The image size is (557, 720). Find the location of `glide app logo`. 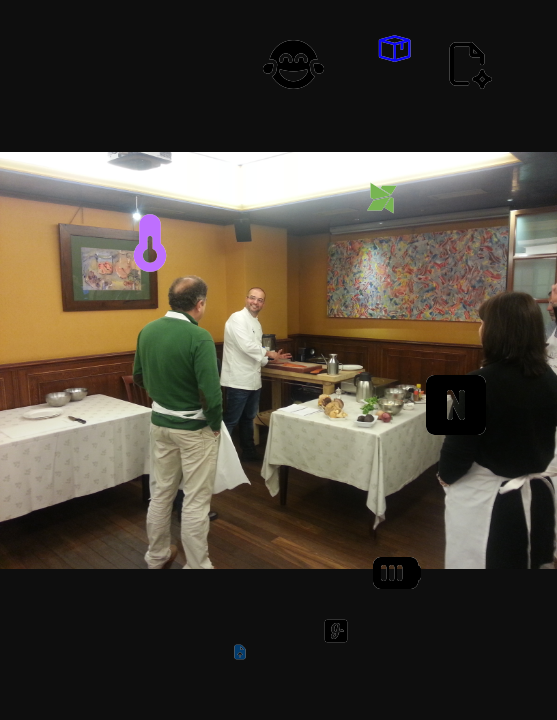

glide app logo is located at coordinates (336, 631).